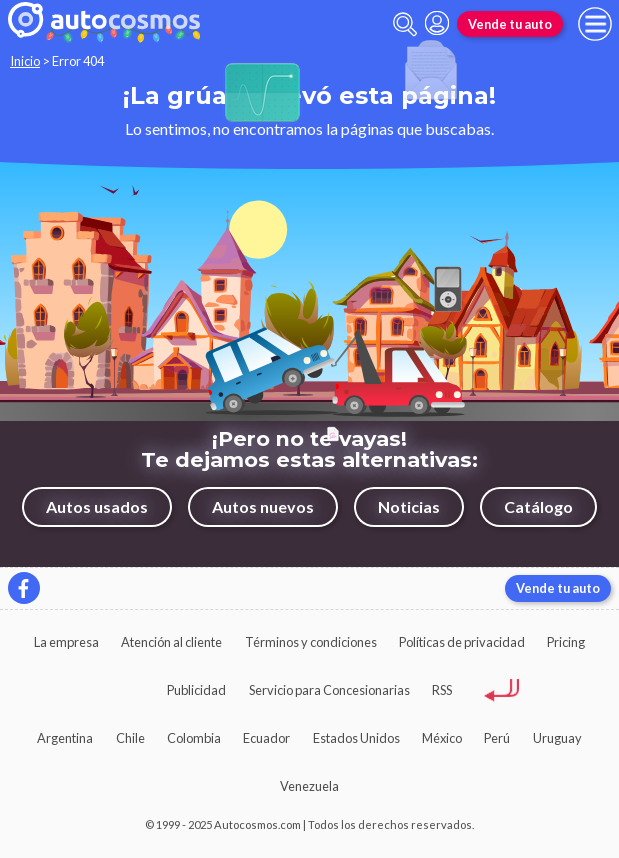  What do you see at coordinates (262, 92) in the screenshot?
I see `open psensor temperature monitoring app` at bounding box center [262, 92].